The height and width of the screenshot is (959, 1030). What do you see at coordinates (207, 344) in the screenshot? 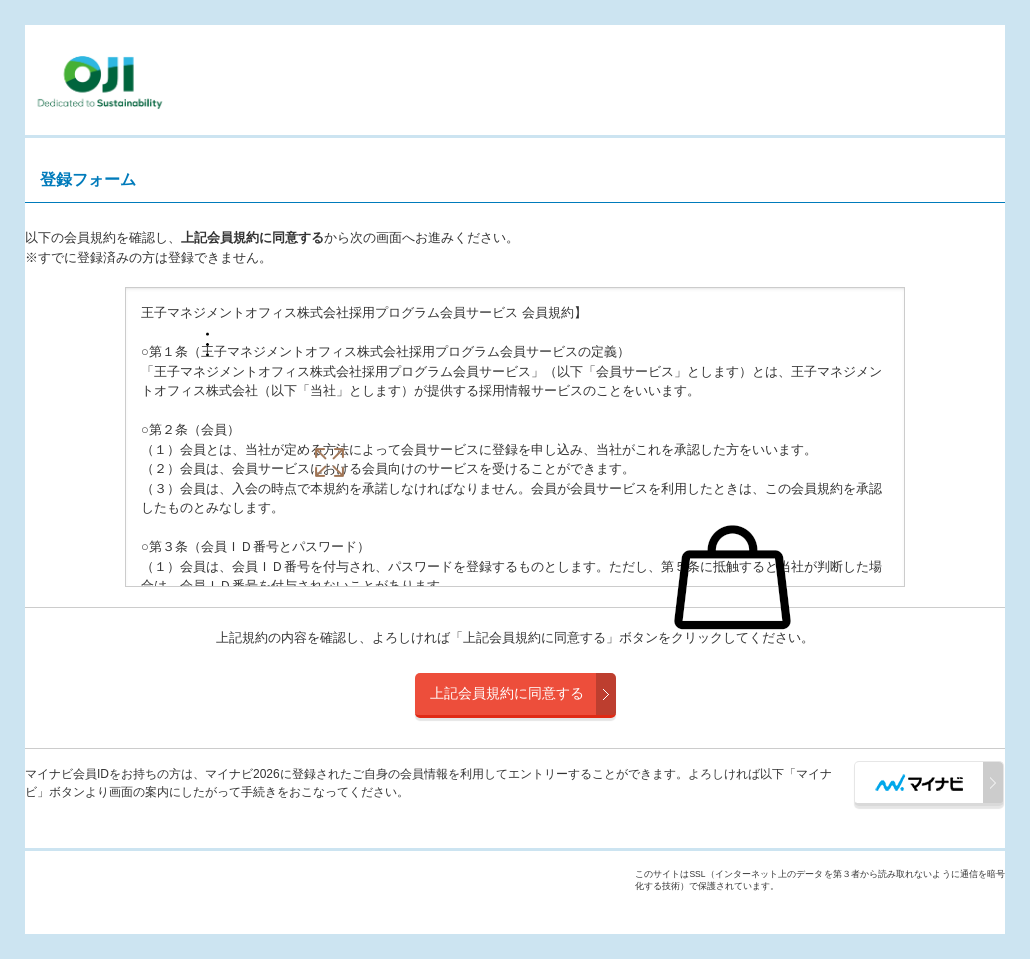
I see `open more options menu` at bounding box center [207, 344].